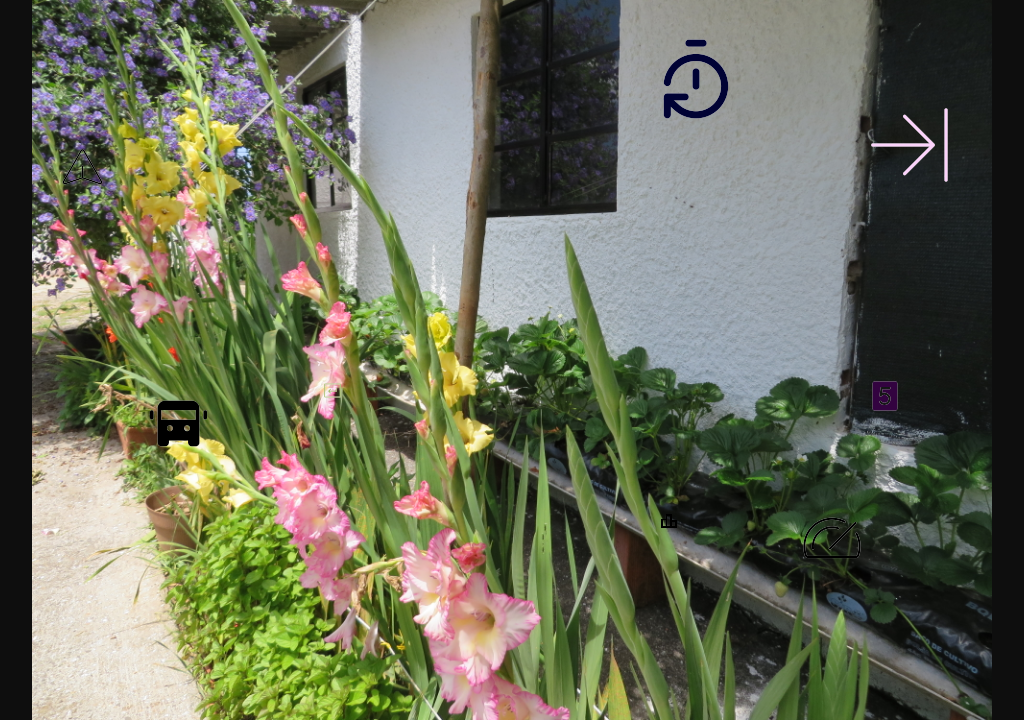  What do you see at coordinates (82, 167) in the screenshot?
I see `send a message` at bounding box center [82, 167].